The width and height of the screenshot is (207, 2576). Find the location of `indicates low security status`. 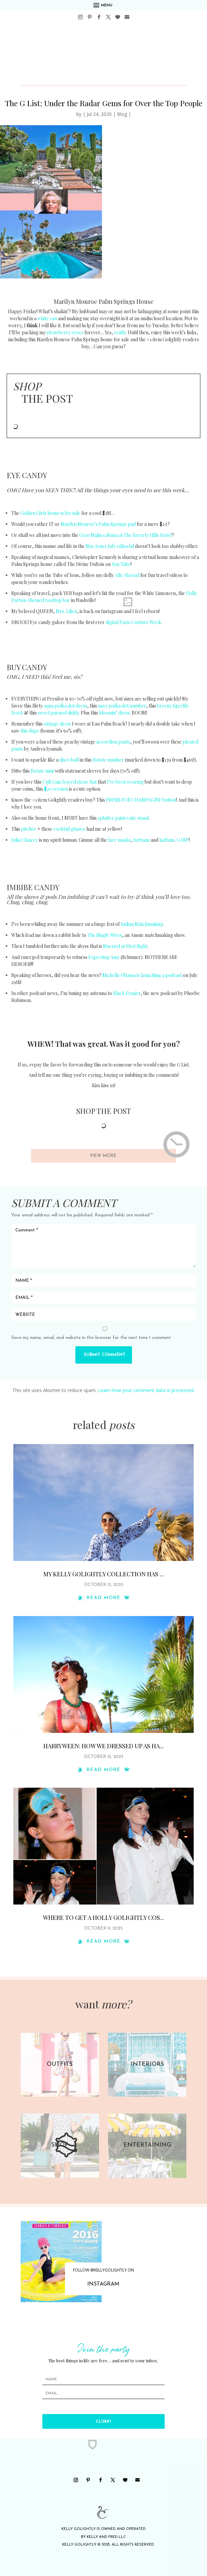

indicates low security status is located at coordinates (92, 2444).